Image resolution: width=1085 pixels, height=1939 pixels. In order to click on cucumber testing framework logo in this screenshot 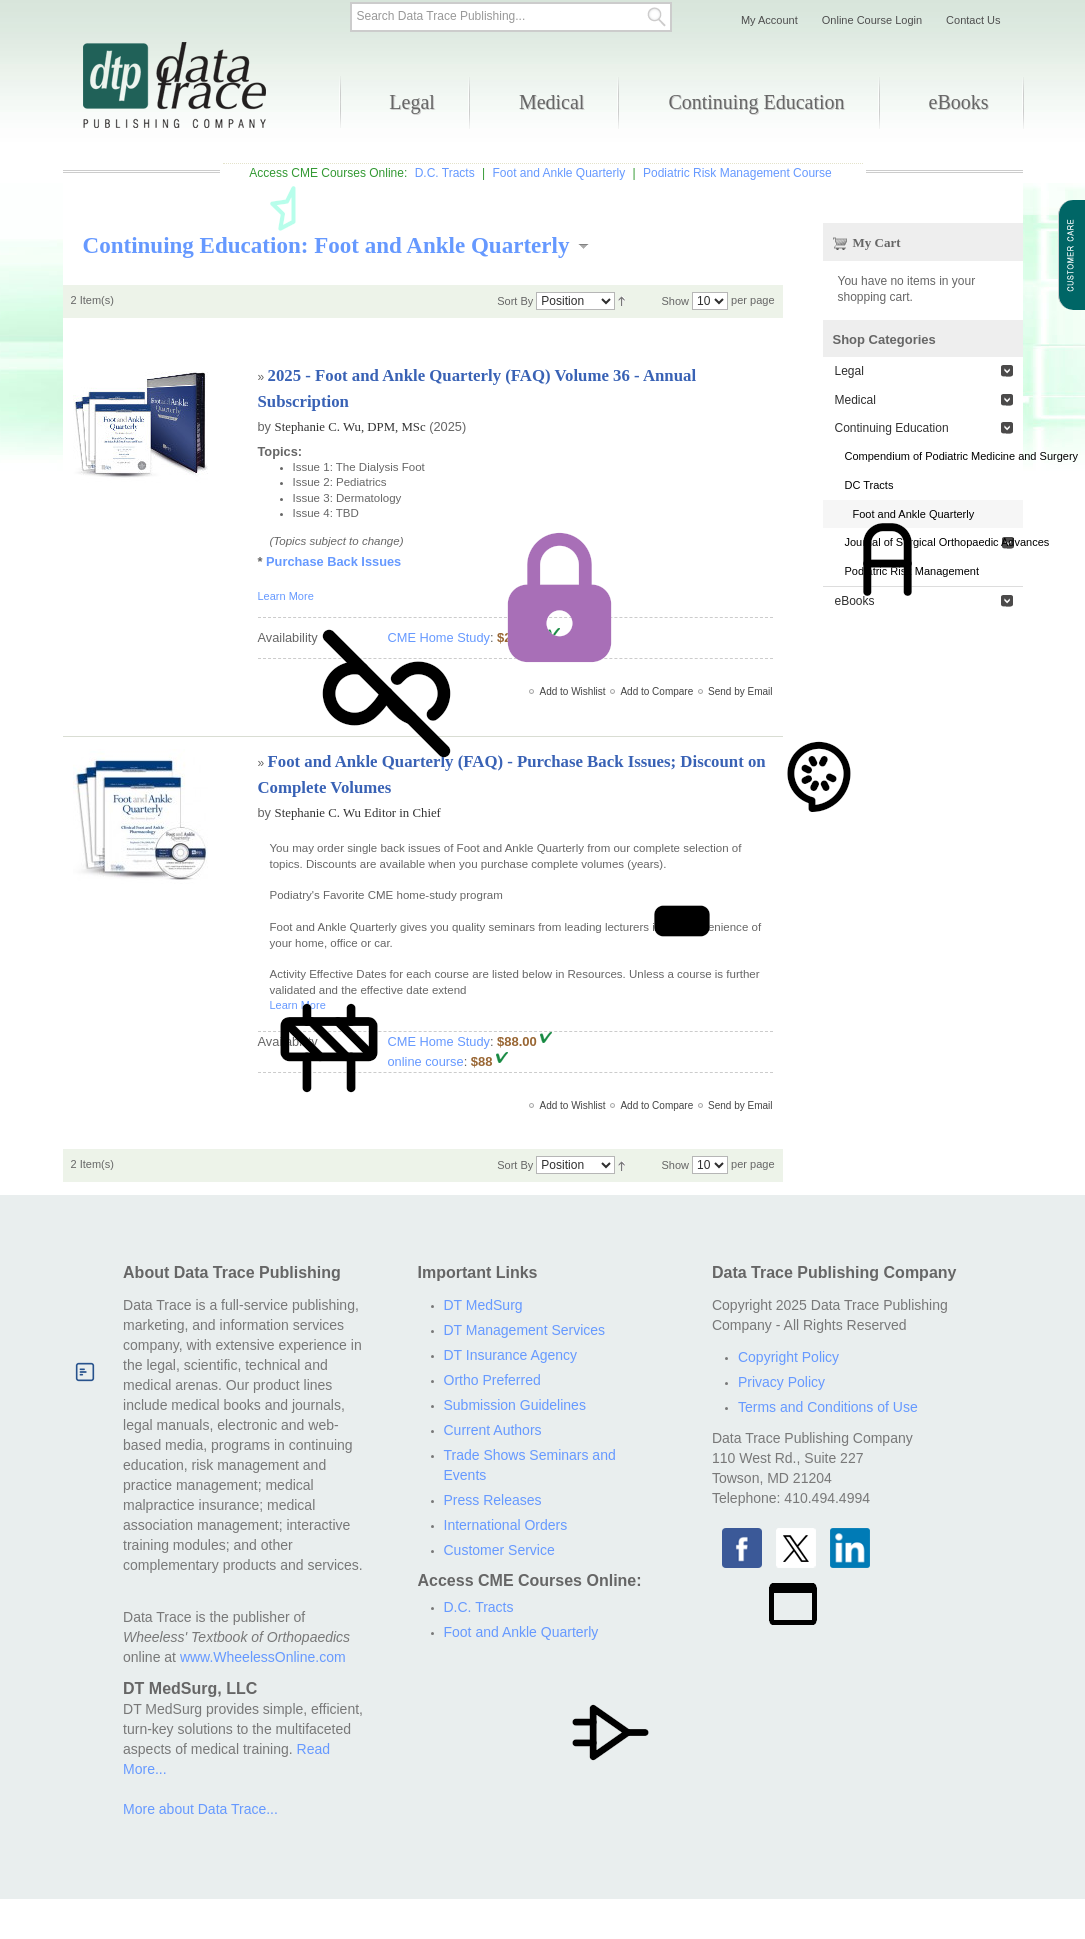, I will do `click(819, 777)`.